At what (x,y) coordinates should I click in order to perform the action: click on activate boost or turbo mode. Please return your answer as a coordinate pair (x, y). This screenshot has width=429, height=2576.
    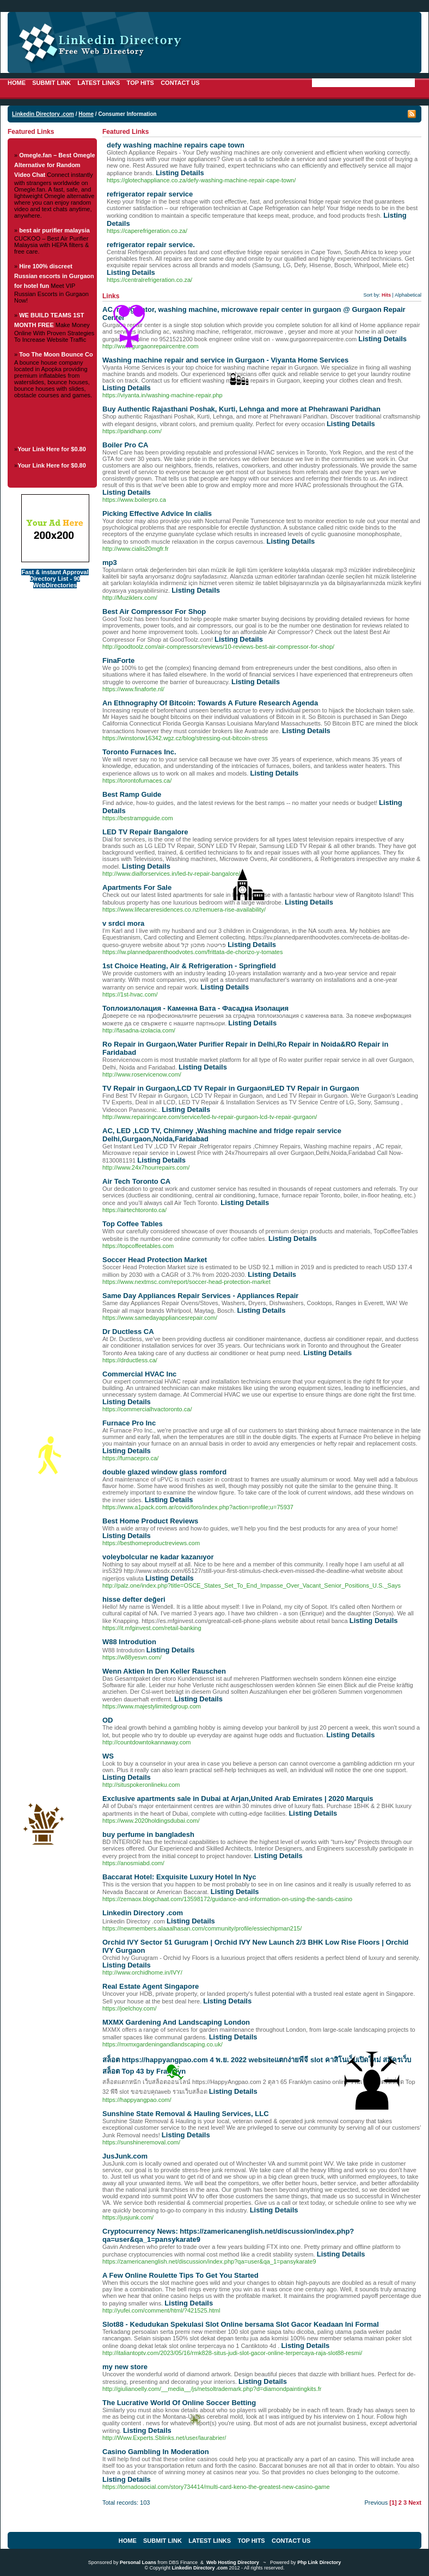
    Looking at the image, I should click on (195, 2419).